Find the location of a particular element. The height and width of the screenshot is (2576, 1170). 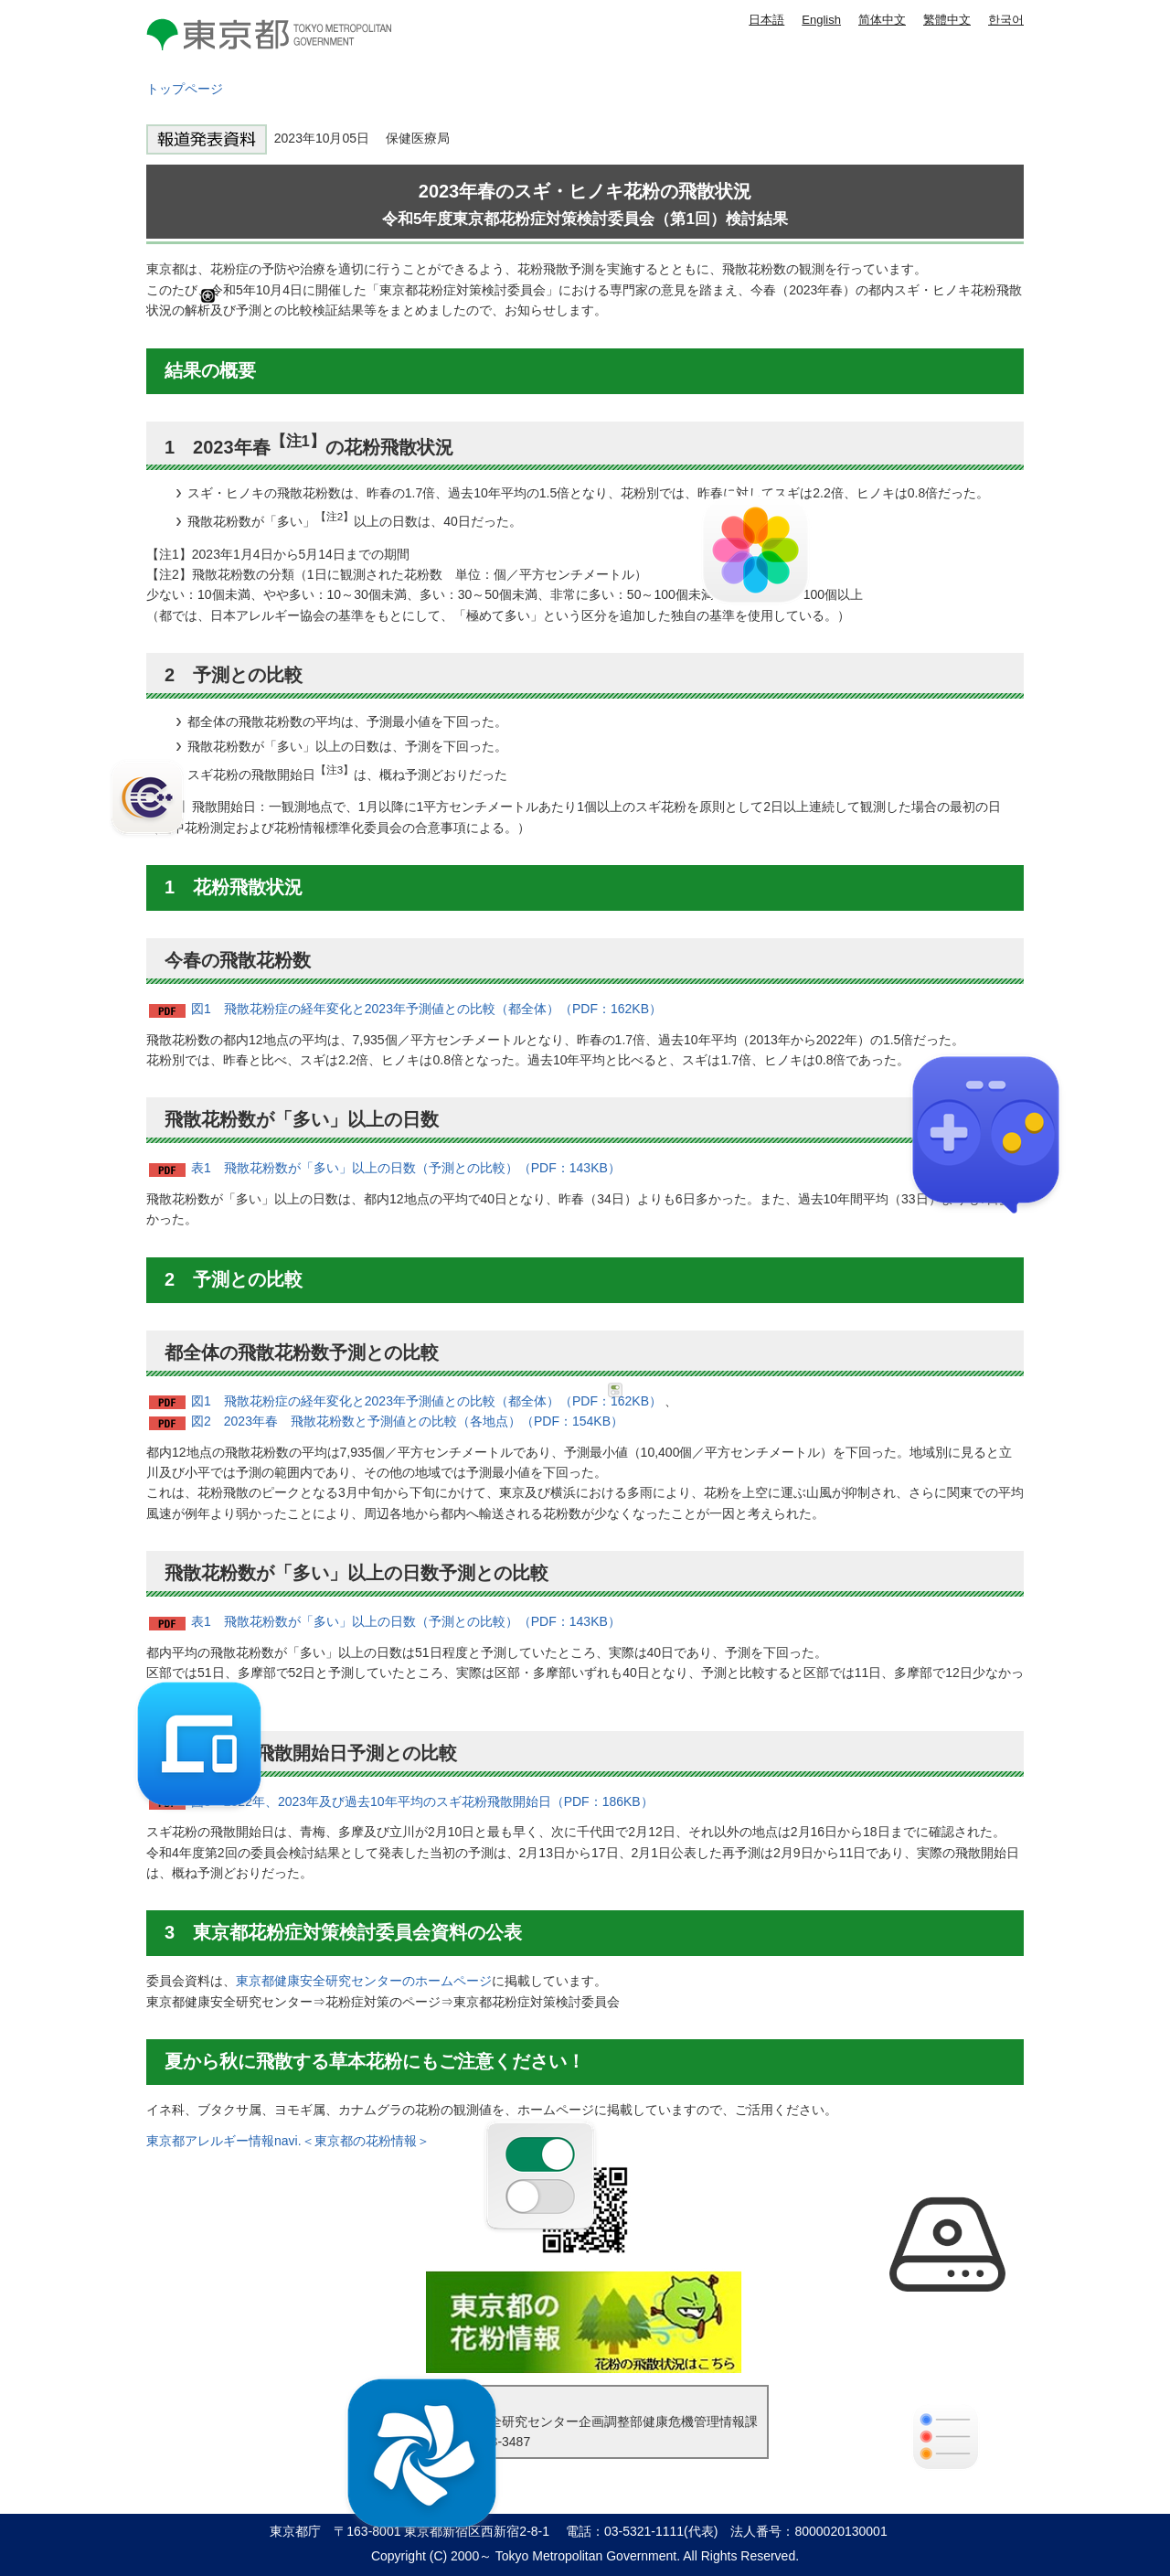

open unity tweak tool settings is located at coordinates (615, 1390).